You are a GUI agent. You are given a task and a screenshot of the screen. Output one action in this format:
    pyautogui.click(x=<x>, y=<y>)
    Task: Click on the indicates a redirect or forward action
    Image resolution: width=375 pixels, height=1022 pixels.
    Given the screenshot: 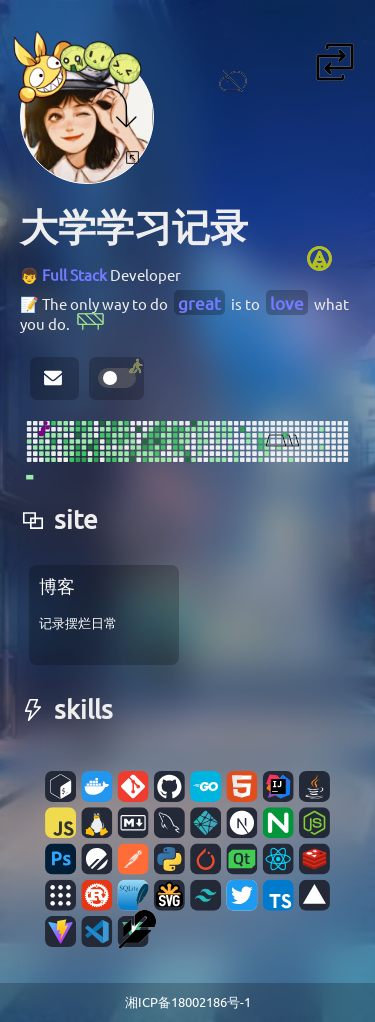 What is the action you would take?
    pyautogui.click(x=121, y=107)
    